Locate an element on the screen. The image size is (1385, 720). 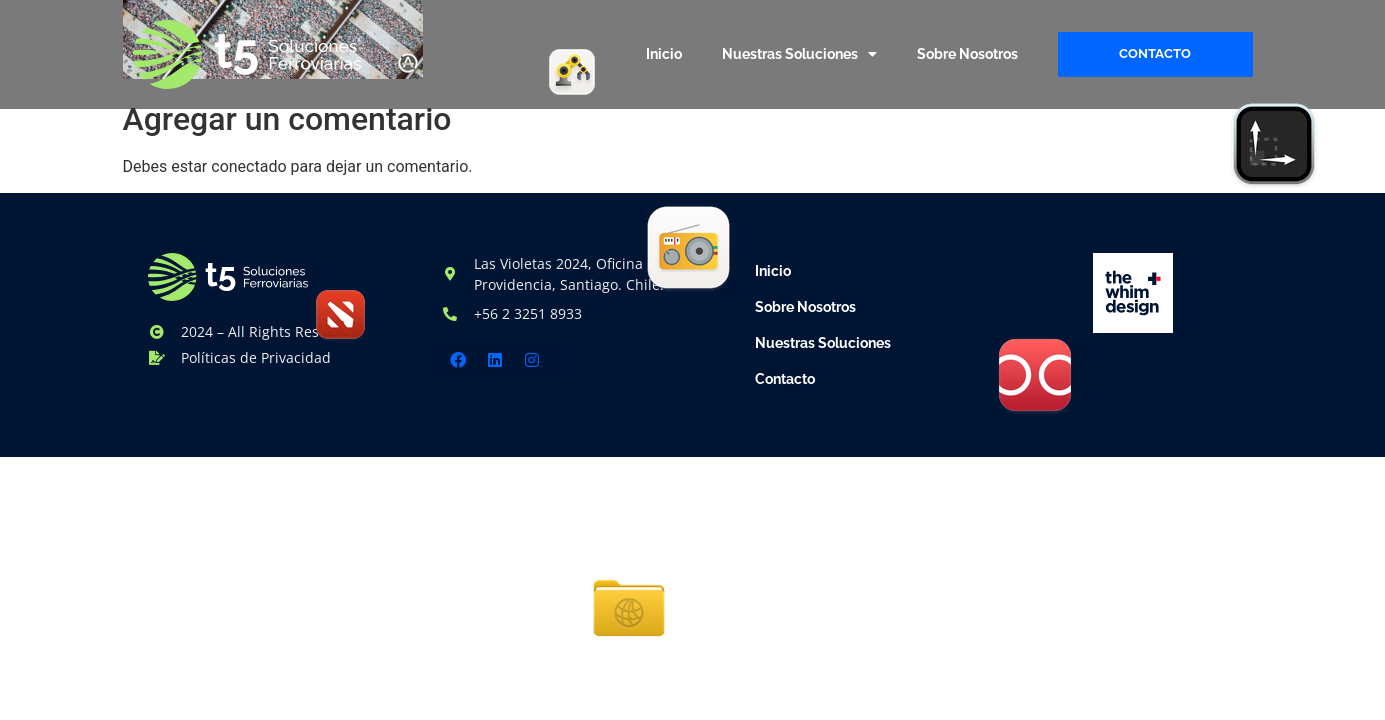
open goodvibes internet radio app is located at coordinates (688, 247).